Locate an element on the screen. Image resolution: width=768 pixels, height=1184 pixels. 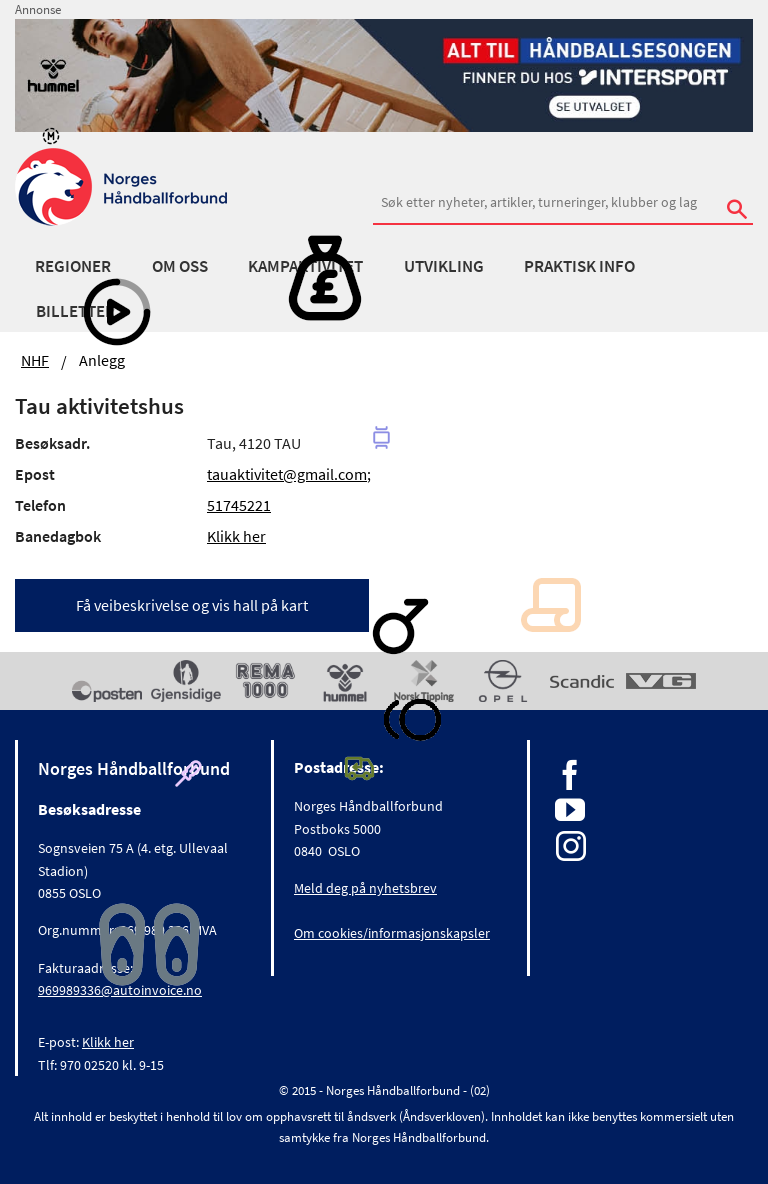
scroll through a vertical carousel is located at coordinates (381, 437).